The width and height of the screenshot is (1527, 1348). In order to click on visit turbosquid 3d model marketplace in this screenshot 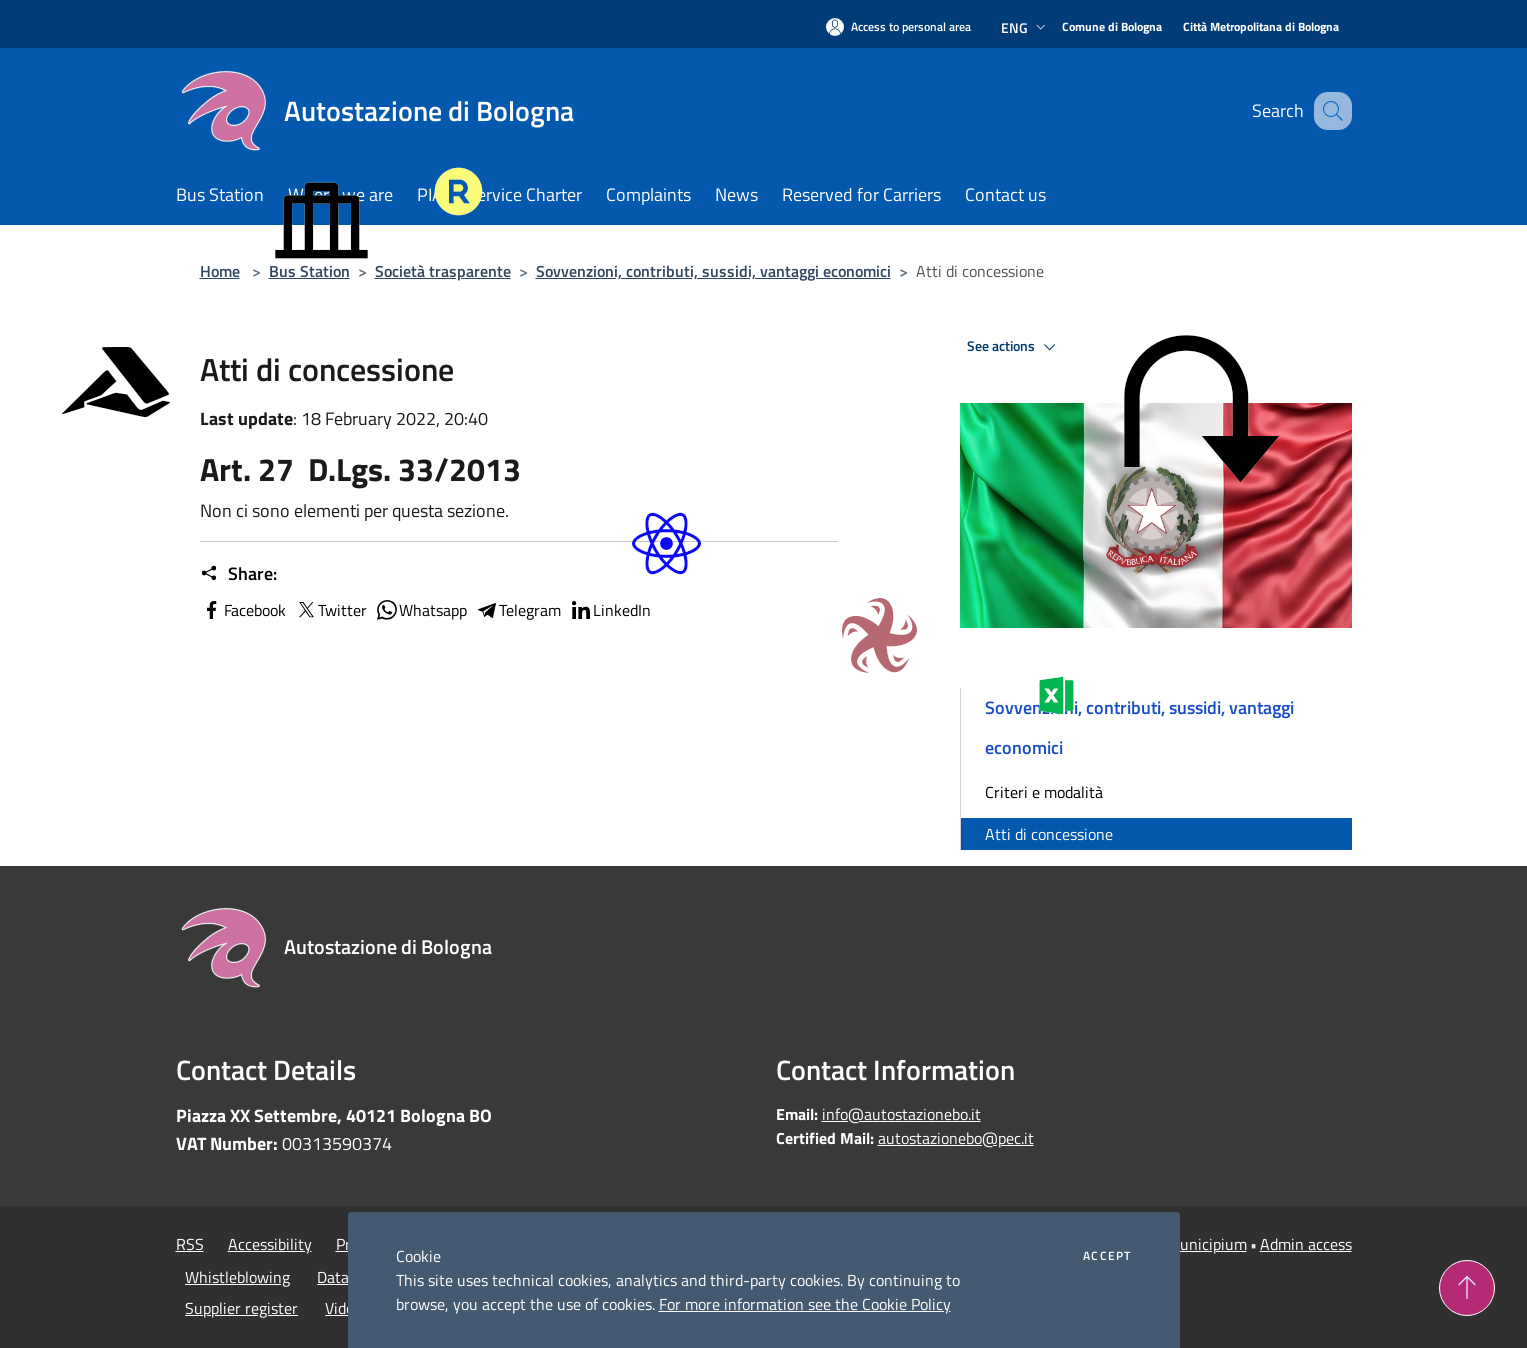, I will do `click(879, 635)`.